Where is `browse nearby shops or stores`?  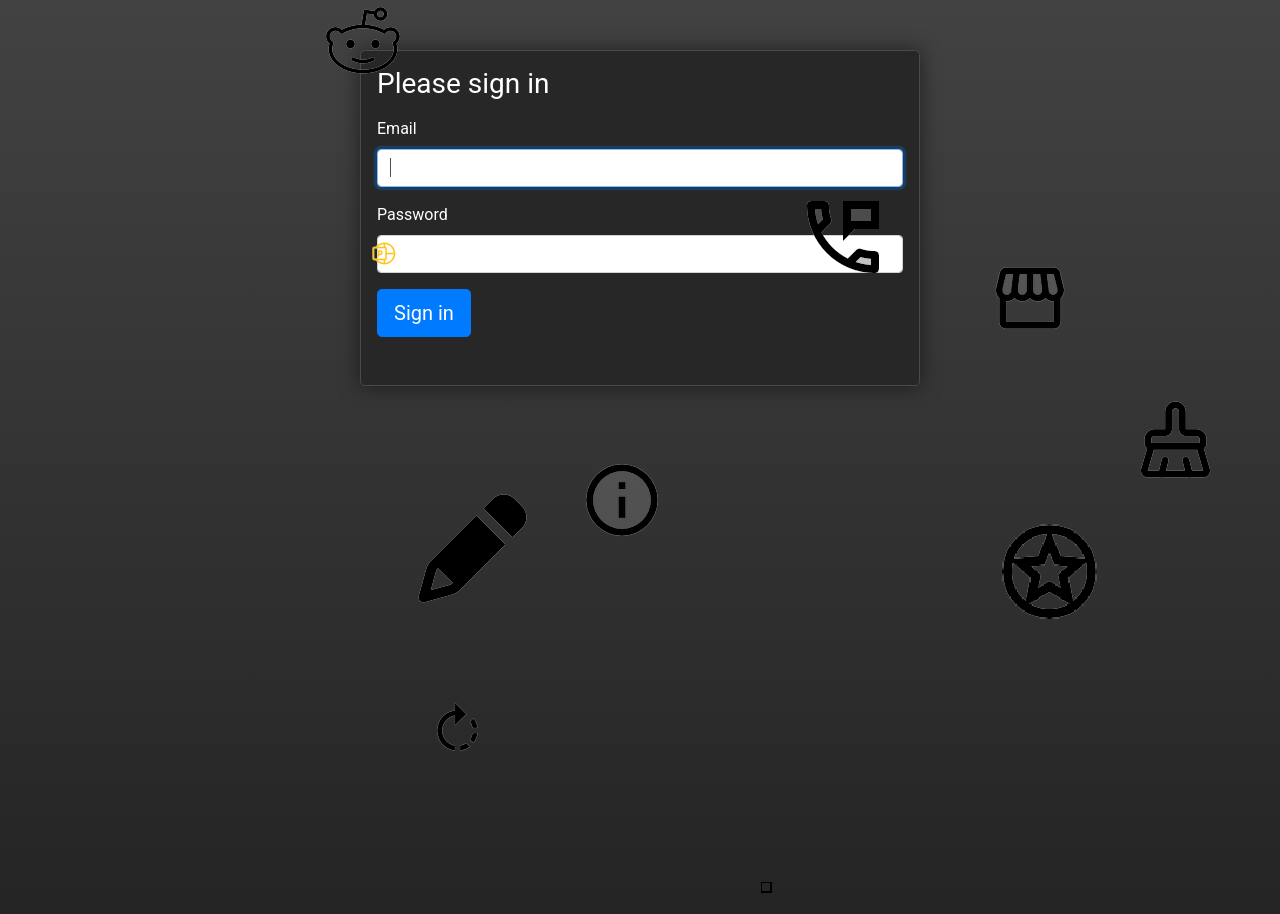 browse nearby shops or stores is located at coordinates (1030, 298).